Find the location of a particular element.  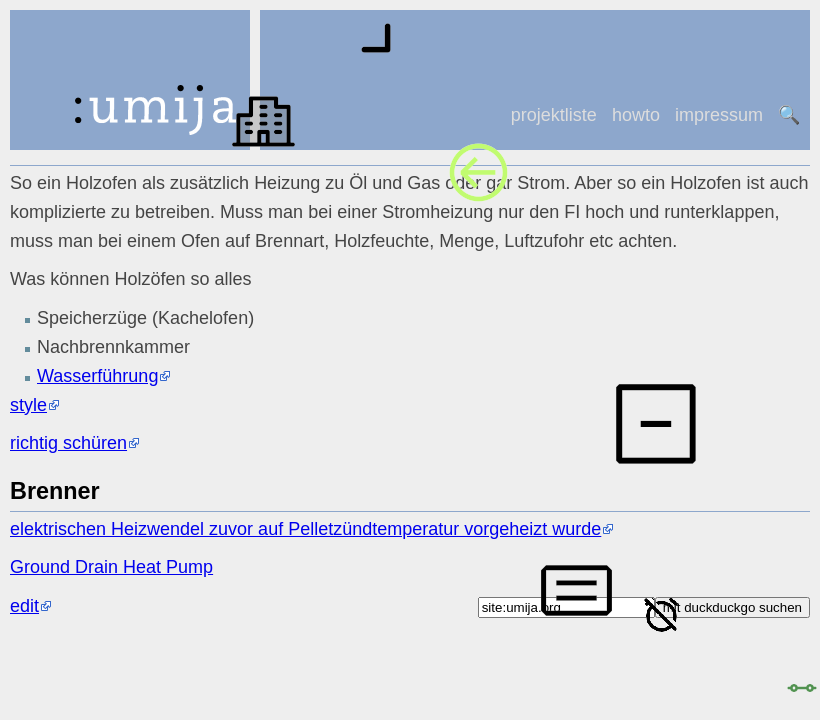

navigate to the bottom-right section is located at coordinates (376, 38).